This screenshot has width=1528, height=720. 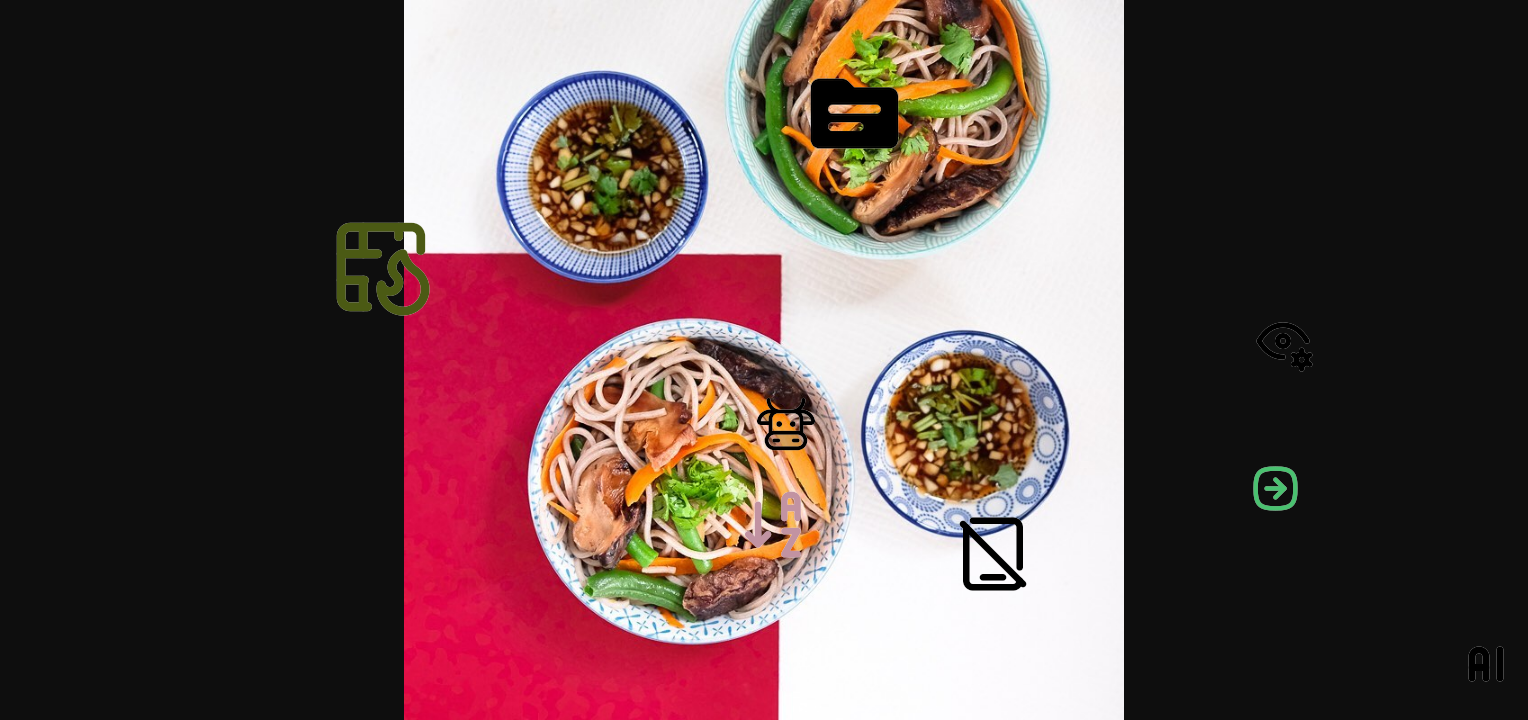 What do you see at coordinates (774, 524) in the screenshot?
I see `sort items alphabetically A to Z` at bounding box center [774, 524].